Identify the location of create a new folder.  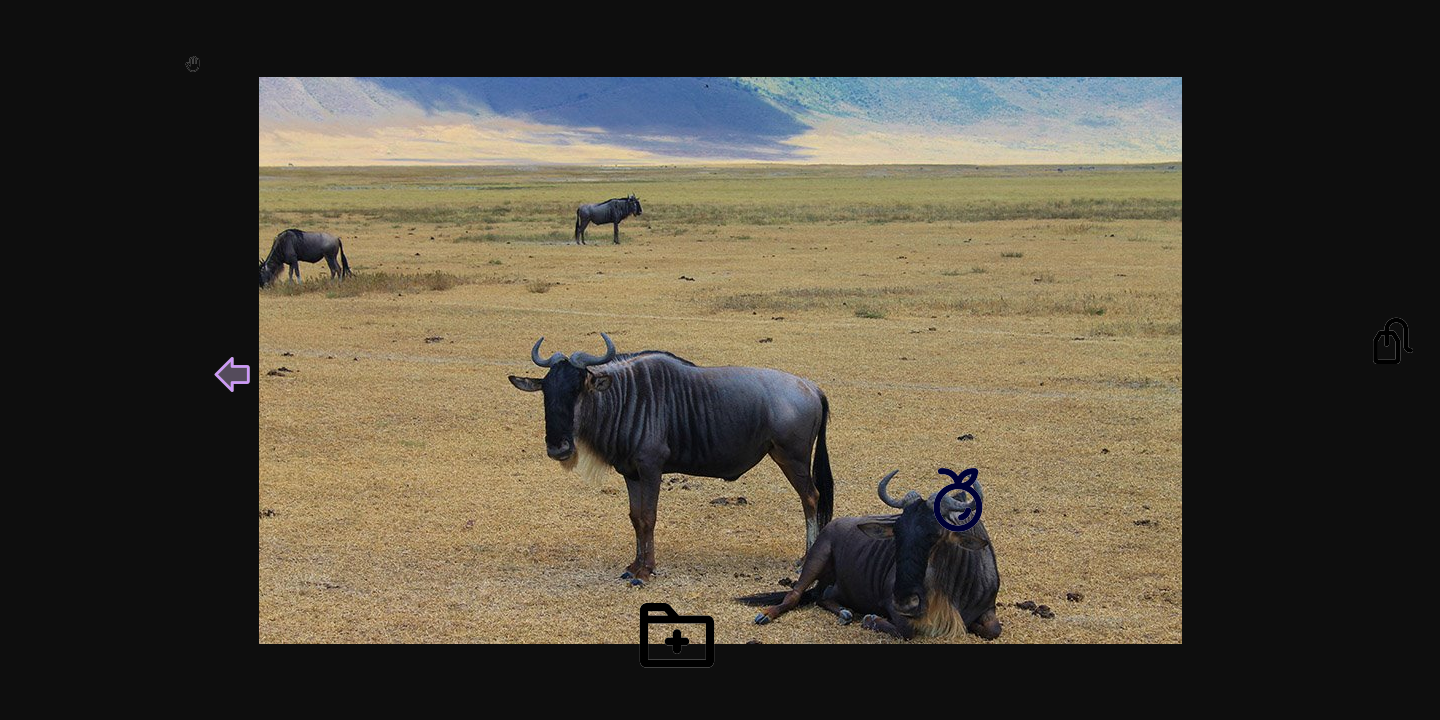
(677, 636).